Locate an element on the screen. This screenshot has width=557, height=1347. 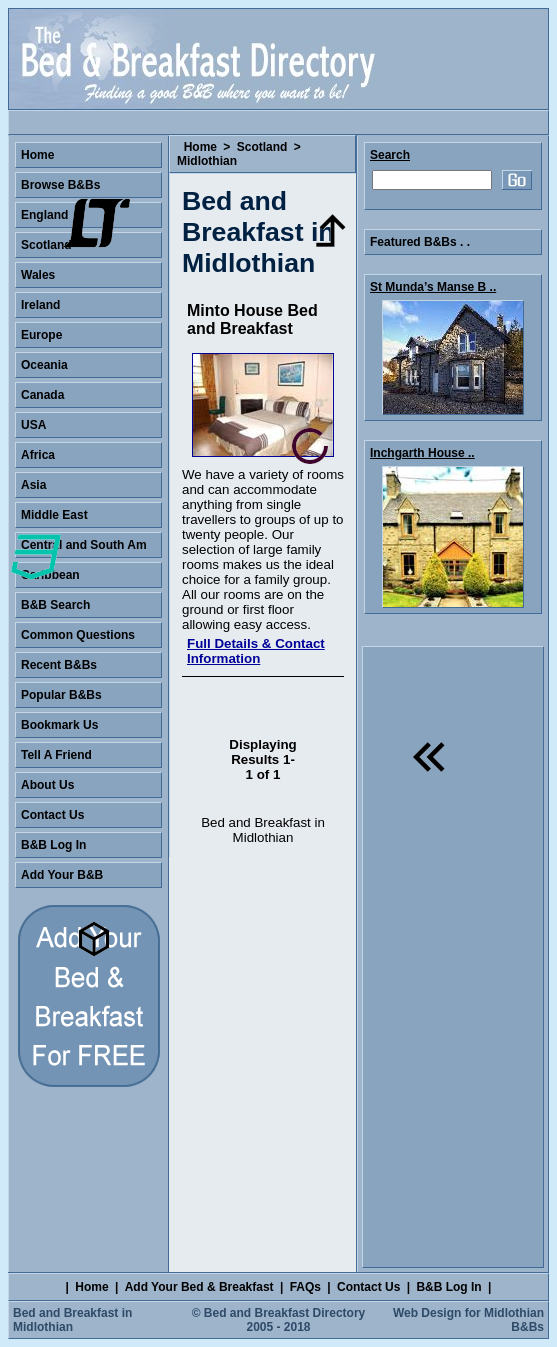
view 3d objects or models is located at coordinates (94, 939).